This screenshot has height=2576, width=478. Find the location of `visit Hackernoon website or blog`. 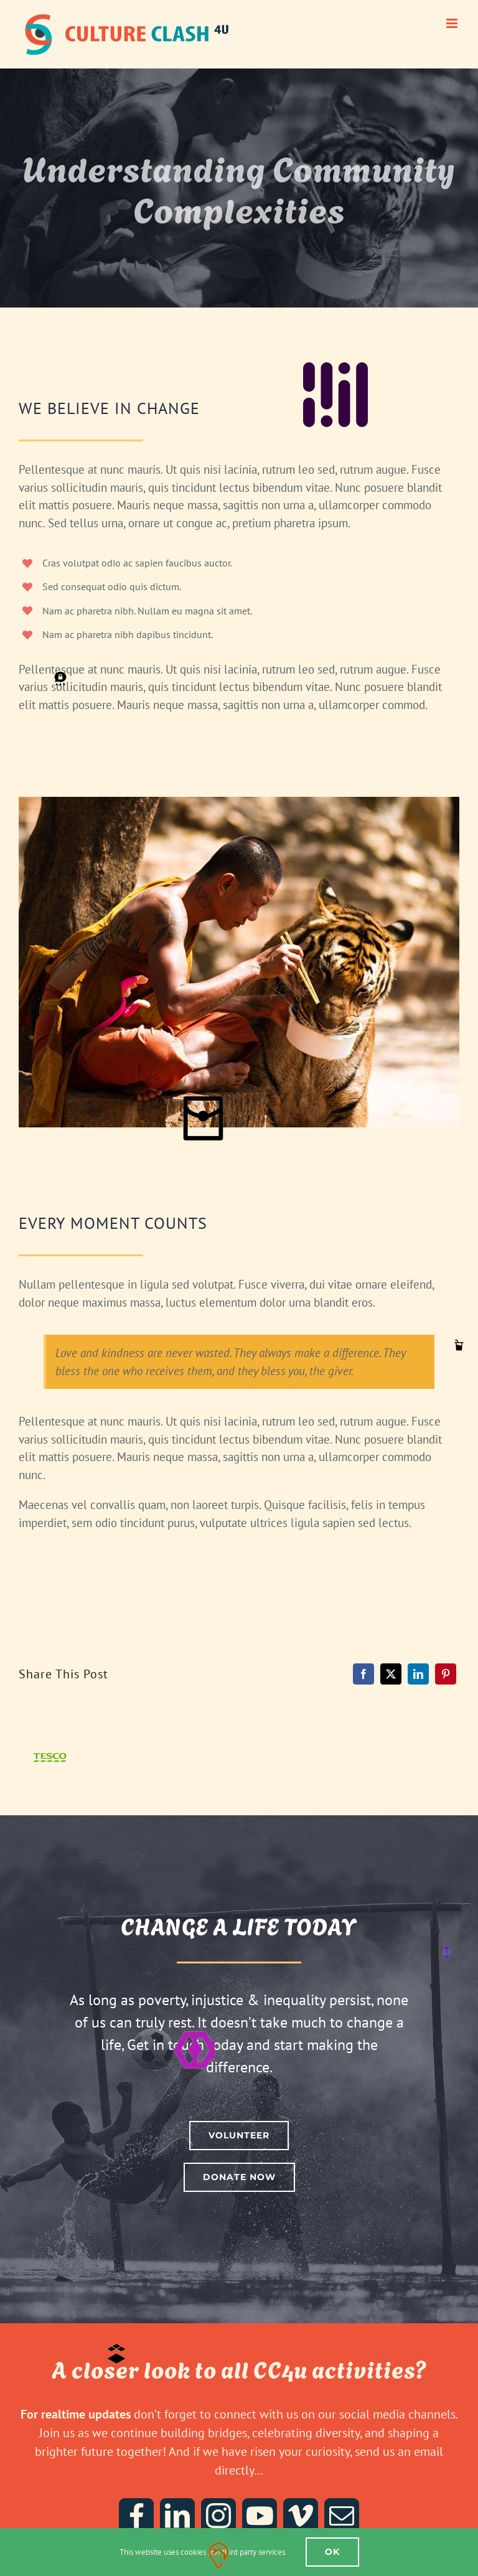

visit Hackernoon website or blog is located at coordinates (447, 1952).